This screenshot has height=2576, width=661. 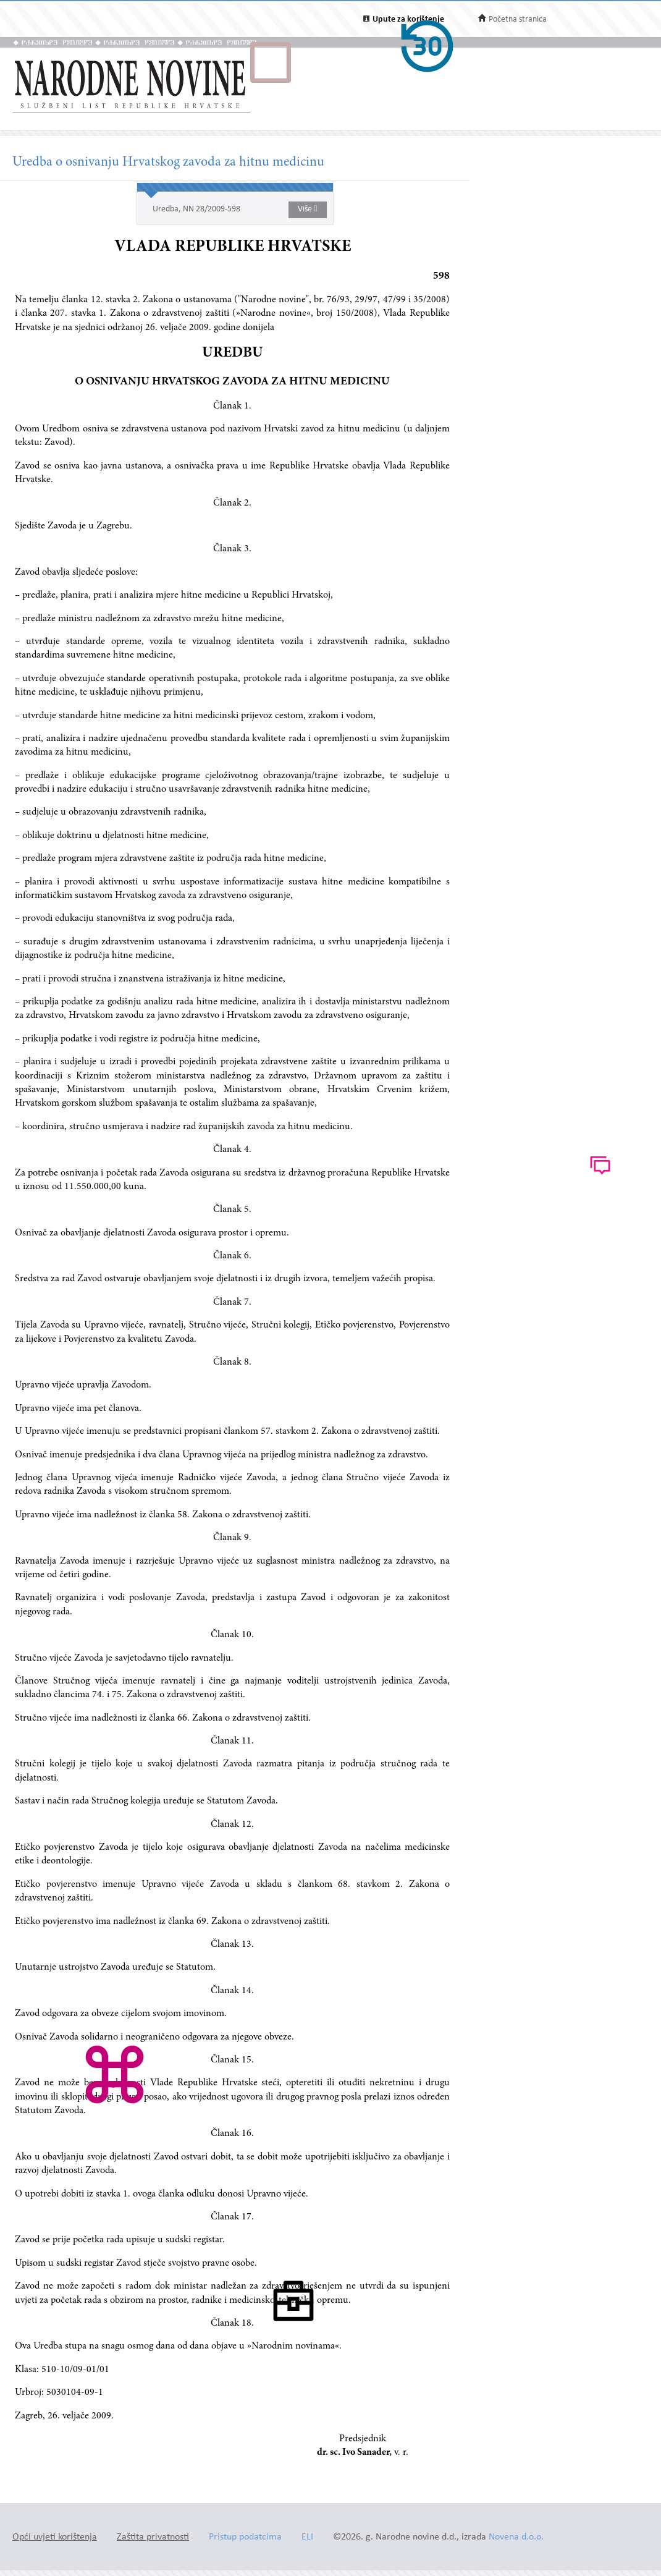 I want to click on access work or business documents, so click(x=293, y=2303).